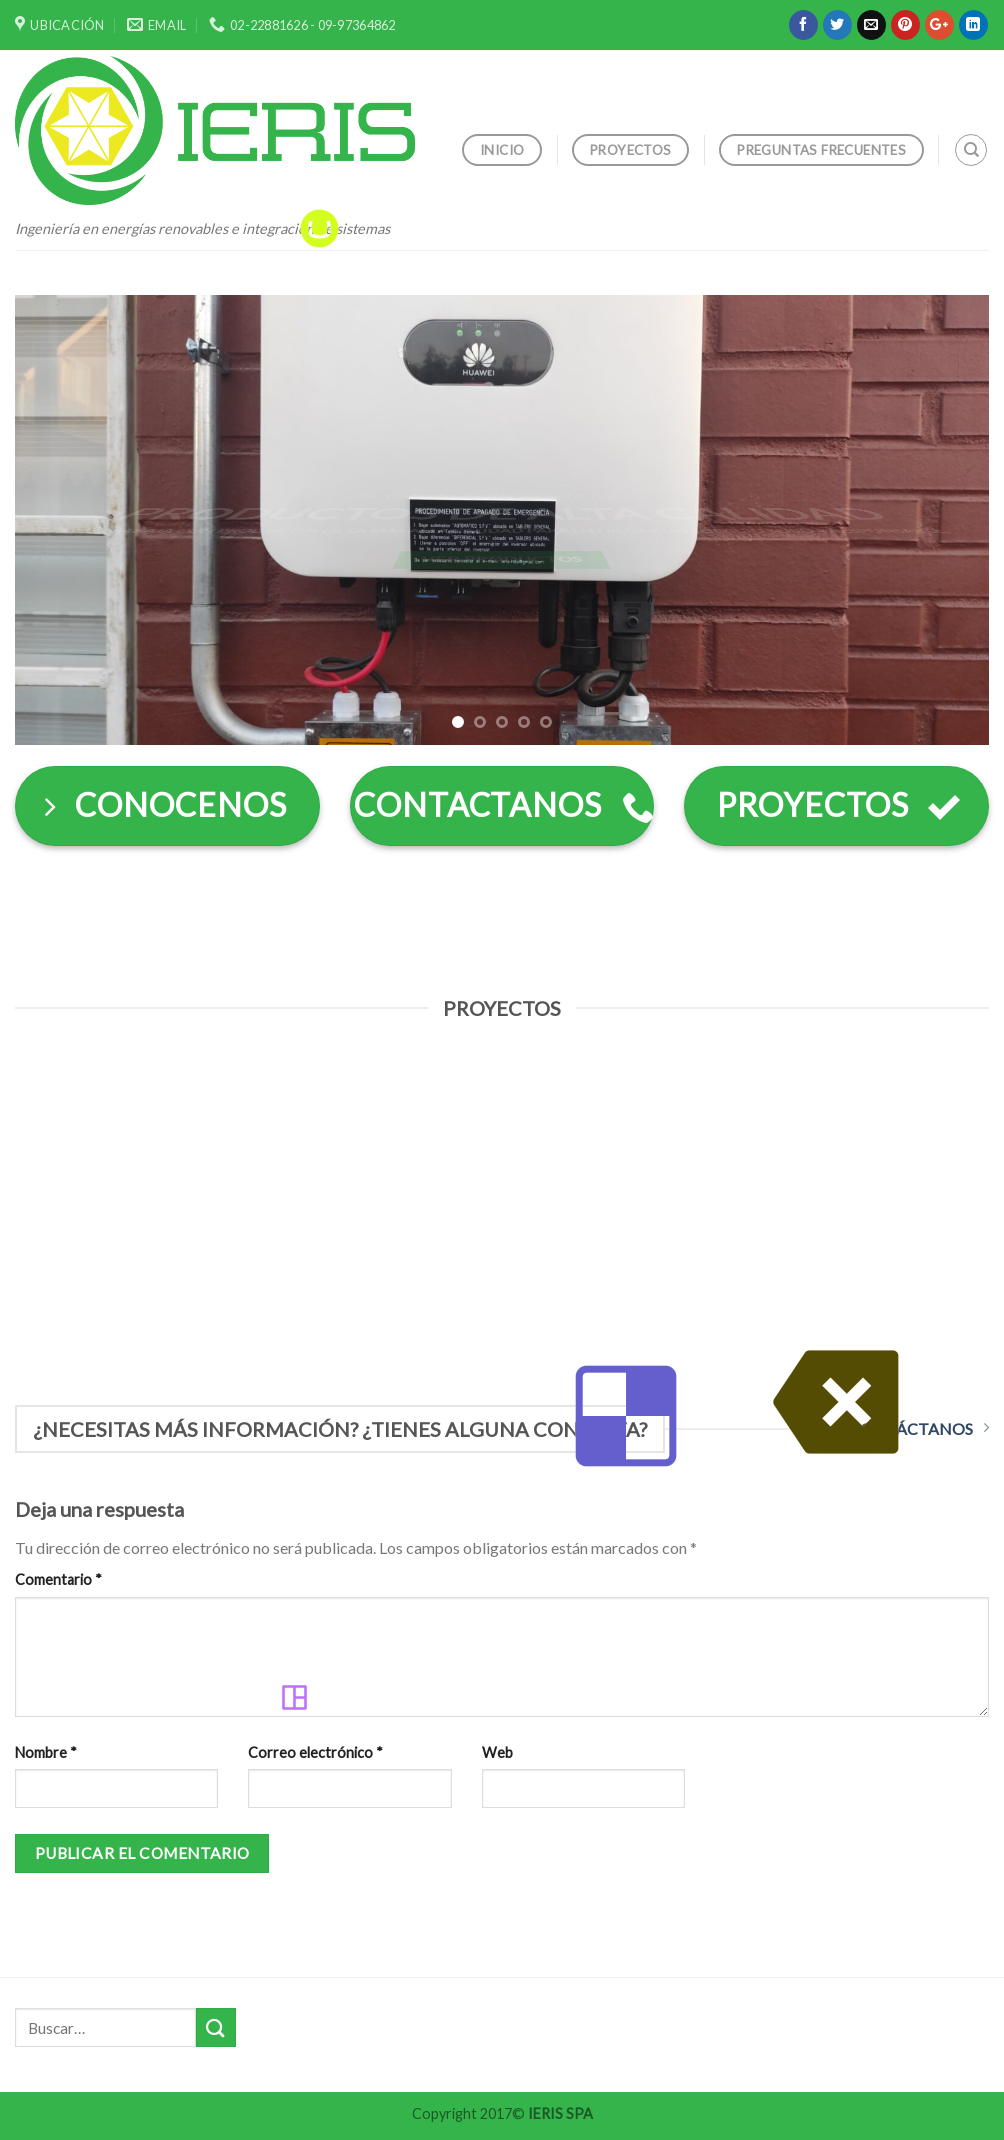 This screenshot has width=1004, height=2140. I want to click on umbraco CMS logo, so click(319, 228).